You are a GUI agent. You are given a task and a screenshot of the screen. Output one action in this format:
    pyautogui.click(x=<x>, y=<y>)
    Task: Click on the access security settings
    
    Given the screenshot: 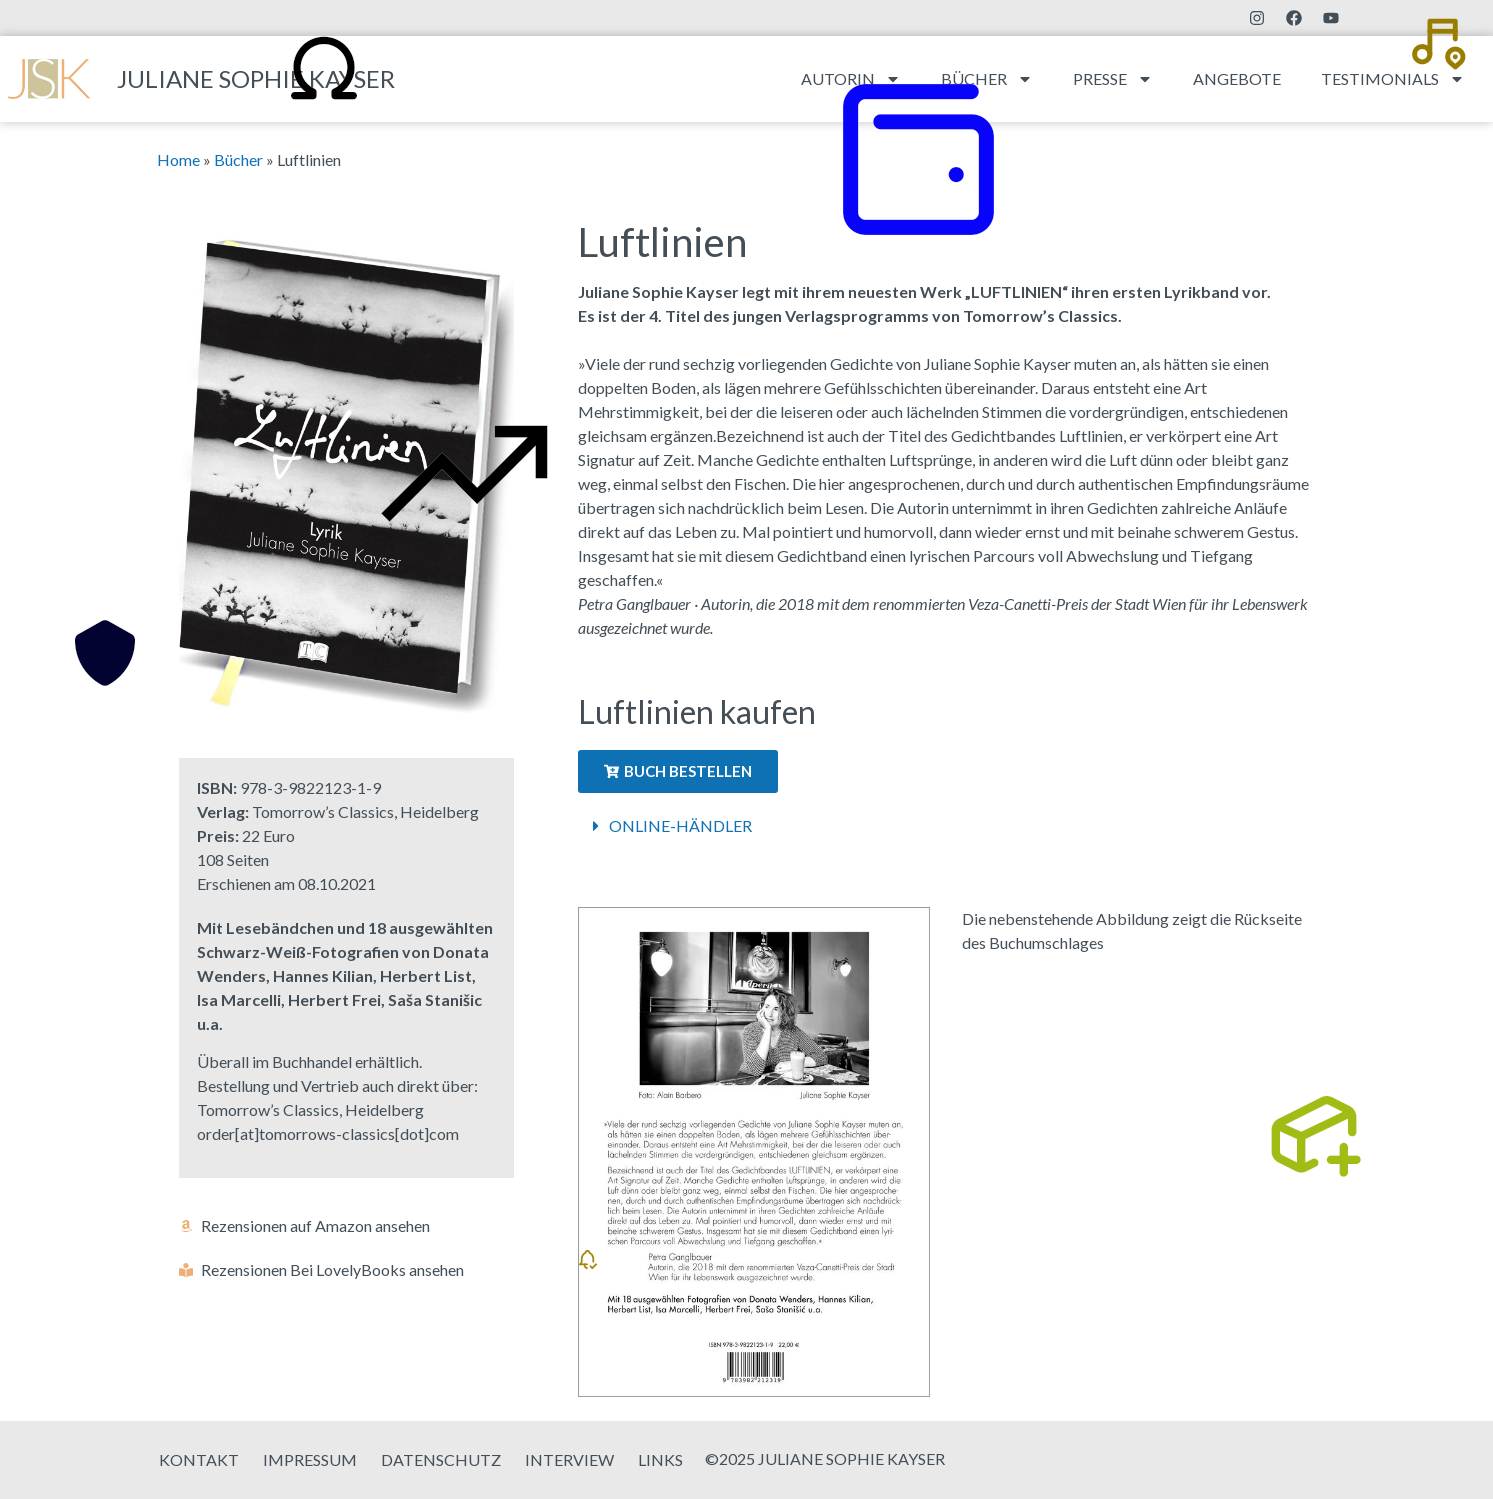 What is the action you would take?
    pyautogui.click(x=105, y=653)
    